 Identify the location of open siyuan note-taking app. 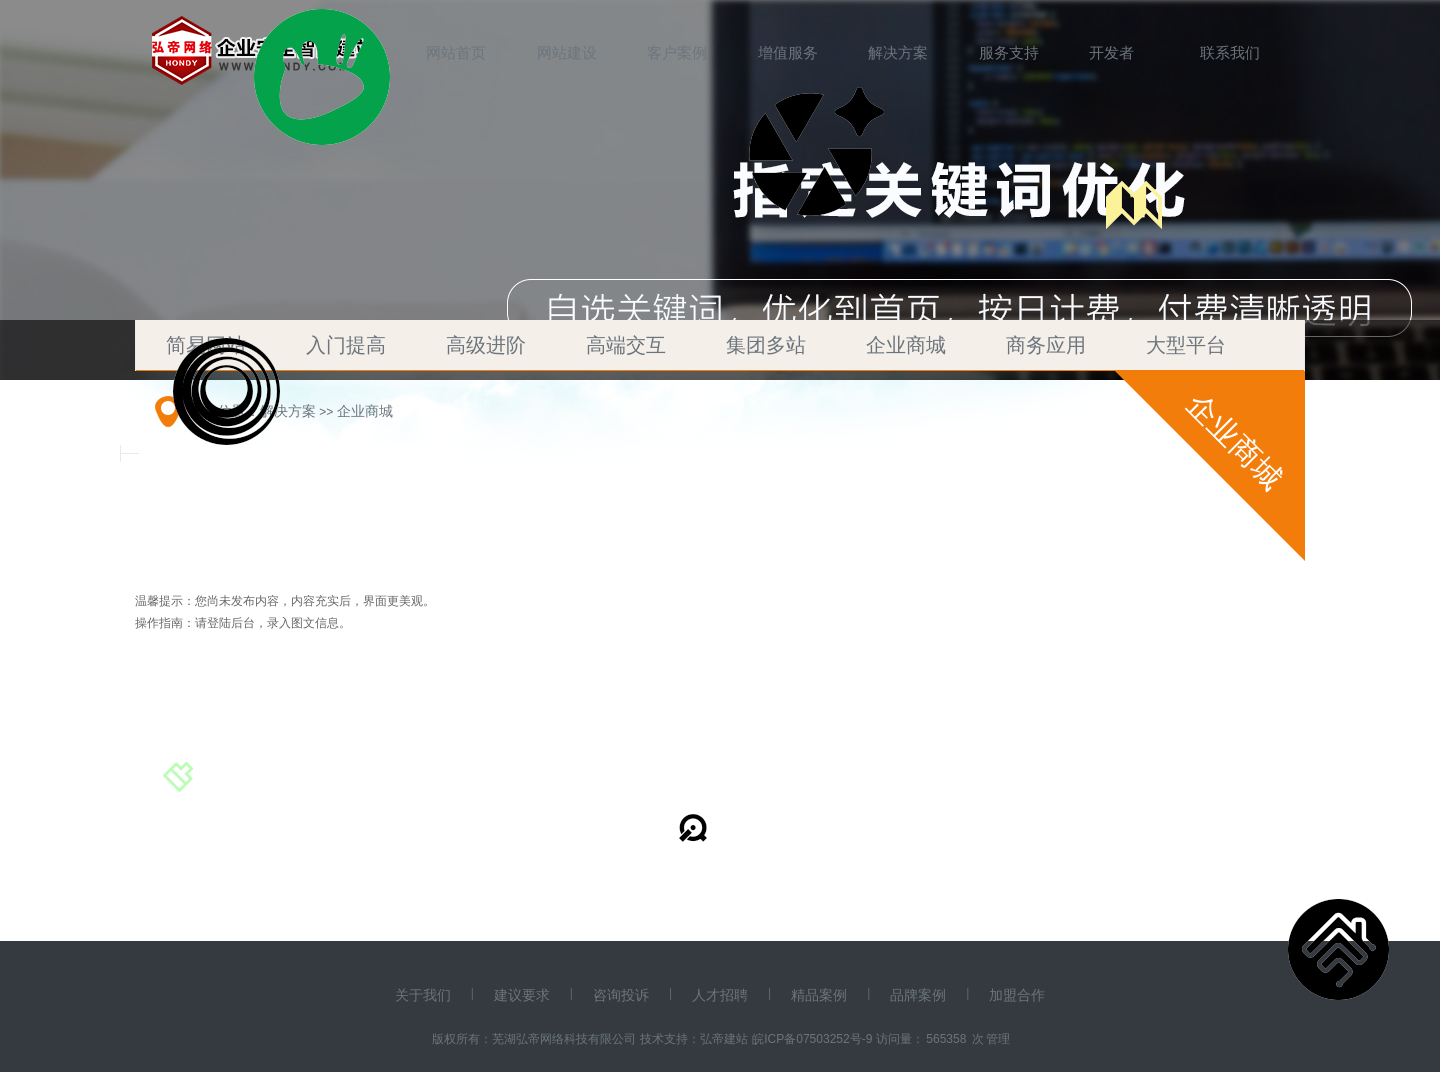
(1134, 205).